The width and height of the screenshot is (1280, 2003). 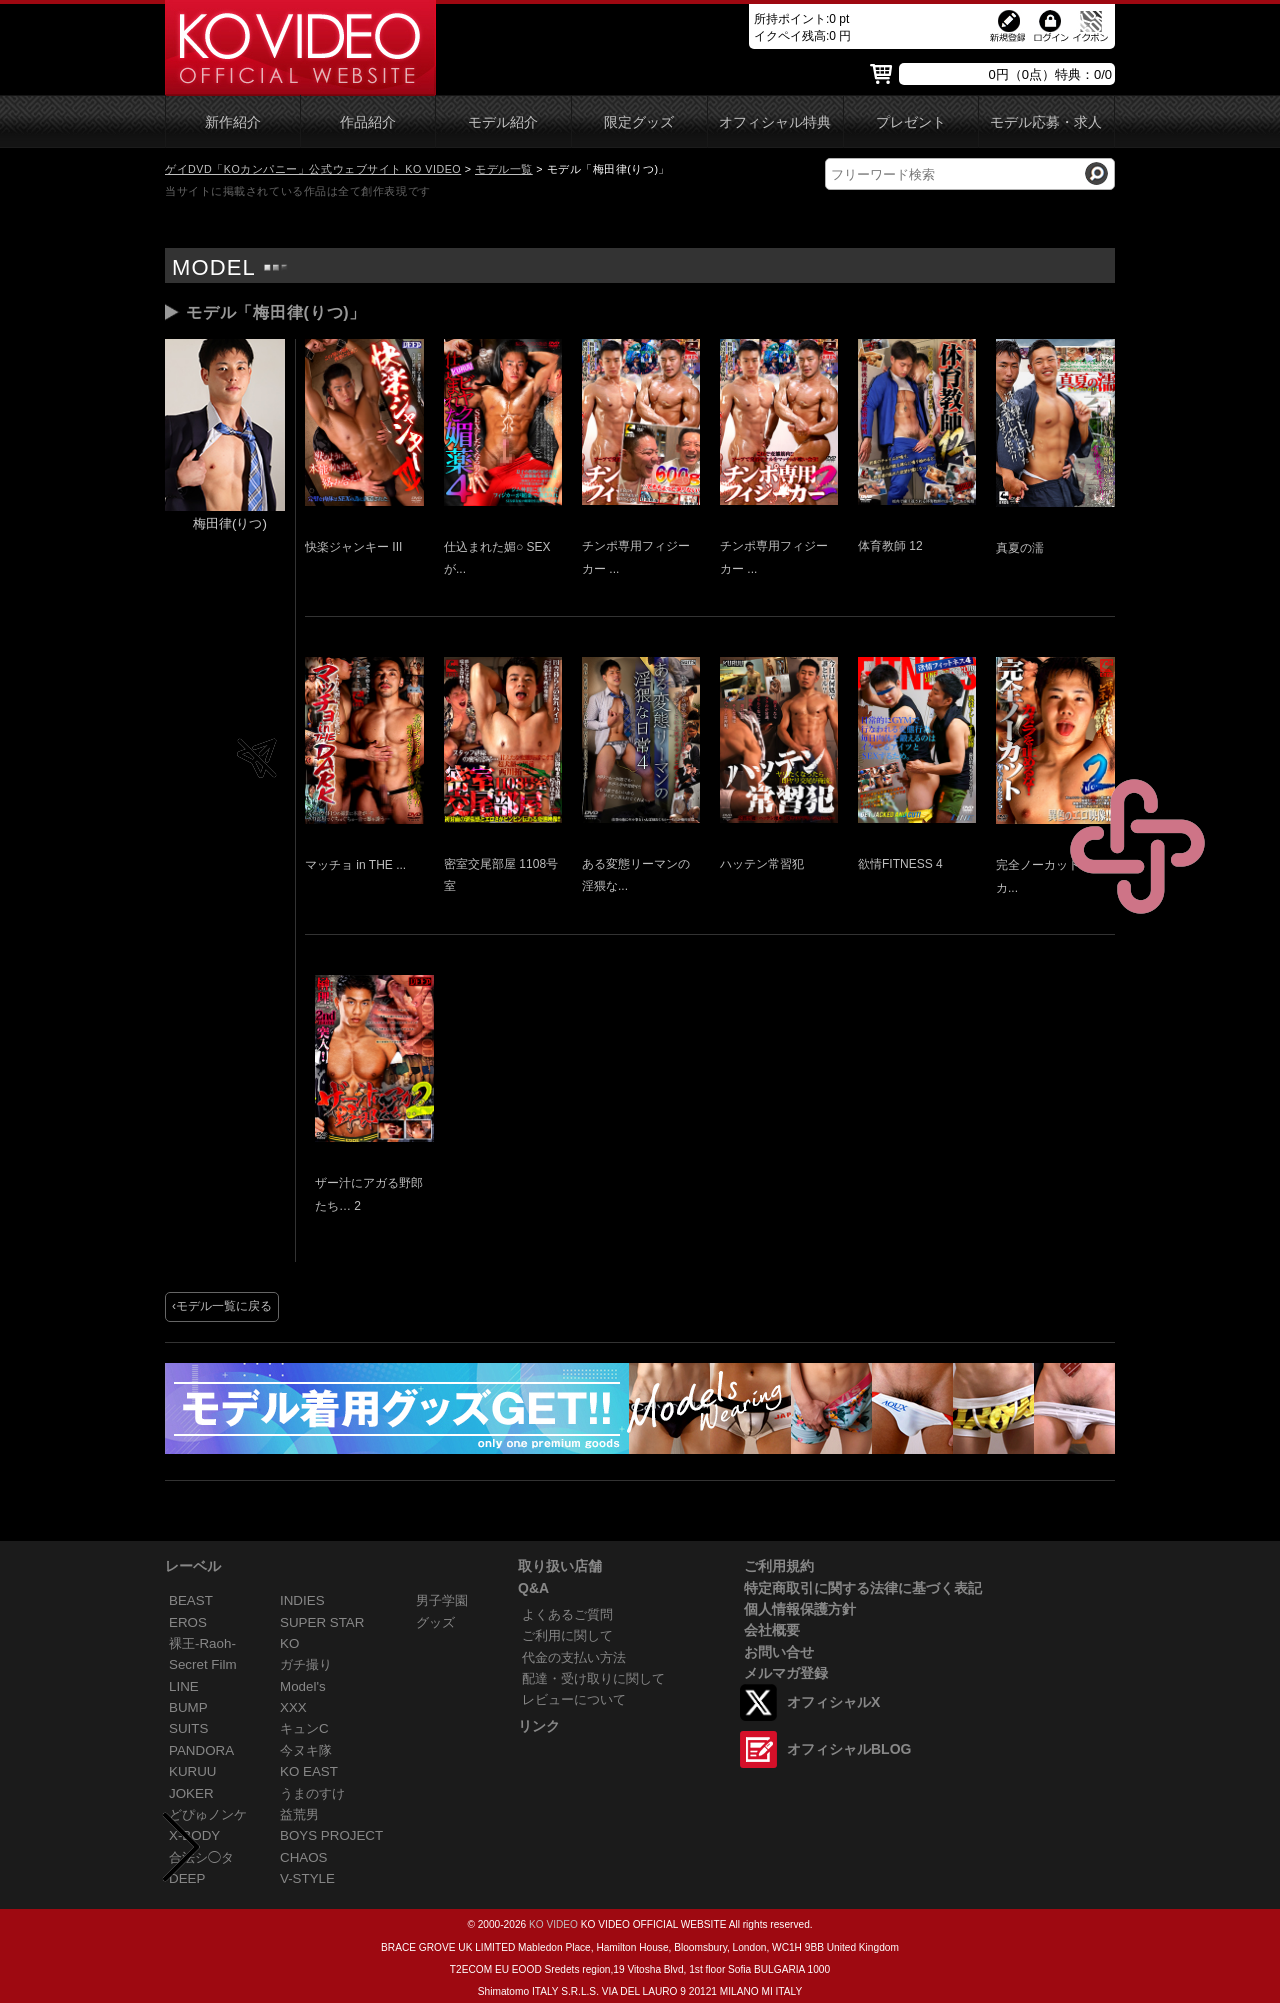 I want to click on access API application settings, so click(x=1137, y=846).